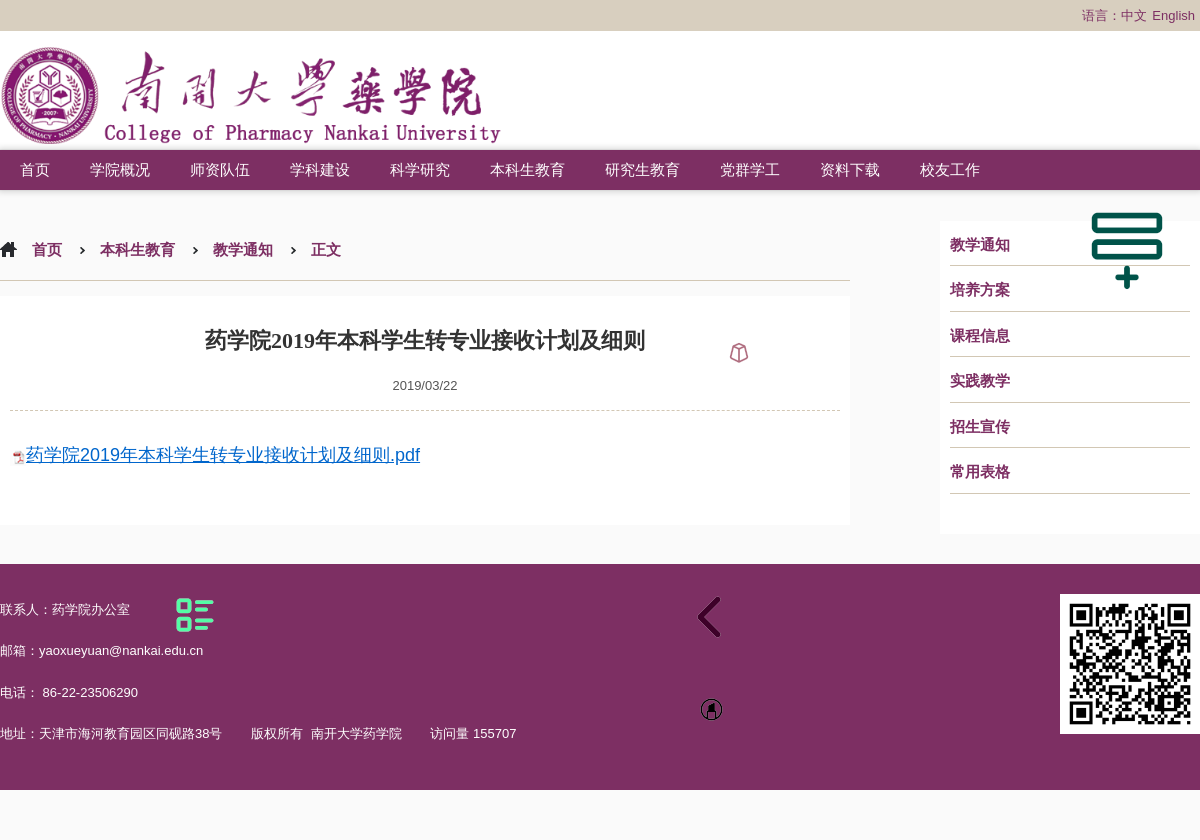  Describe the element at coordinates (709, 617) in the screenshot. I see `go back to the previous screen` at that location.